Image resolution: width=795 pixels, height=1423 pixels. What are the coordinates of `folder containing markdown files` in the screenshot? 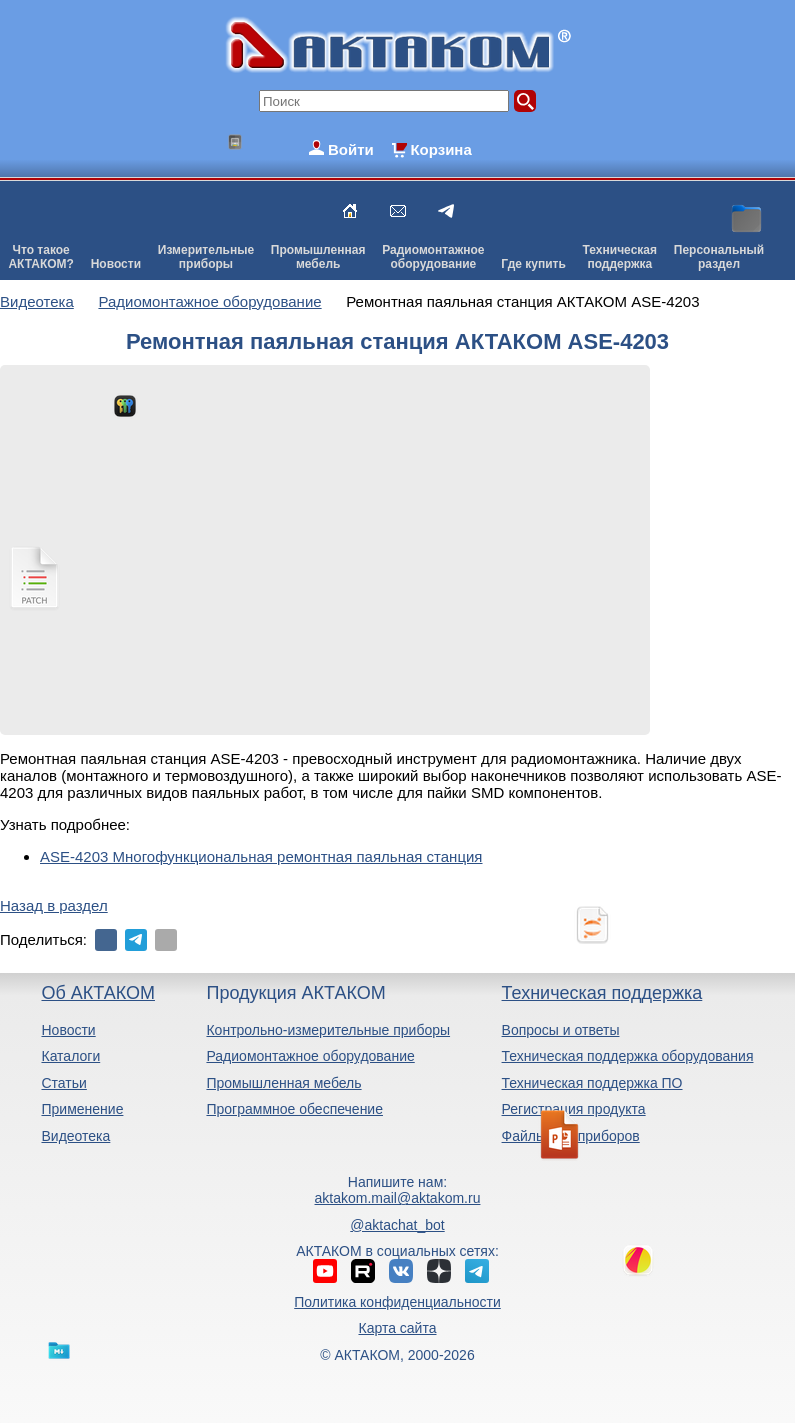 It's located at (59, 1351).